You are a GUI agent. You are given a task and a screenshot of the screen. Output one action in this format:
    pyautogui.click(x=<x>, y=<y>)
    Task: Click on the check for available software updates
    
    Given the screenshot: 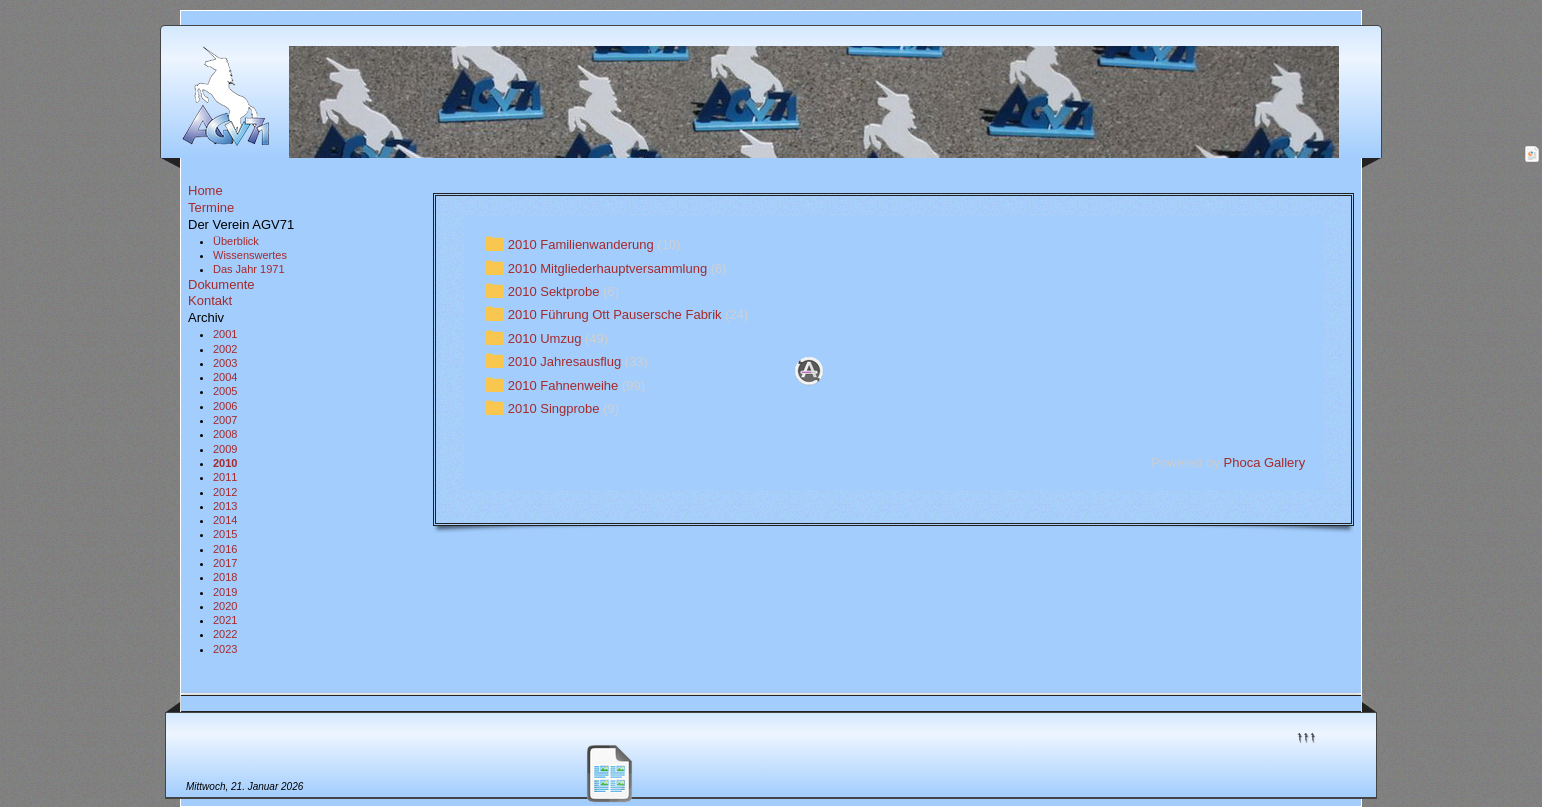 What is the action you would take?
    pyautogui.click(x=809, y=371)
    